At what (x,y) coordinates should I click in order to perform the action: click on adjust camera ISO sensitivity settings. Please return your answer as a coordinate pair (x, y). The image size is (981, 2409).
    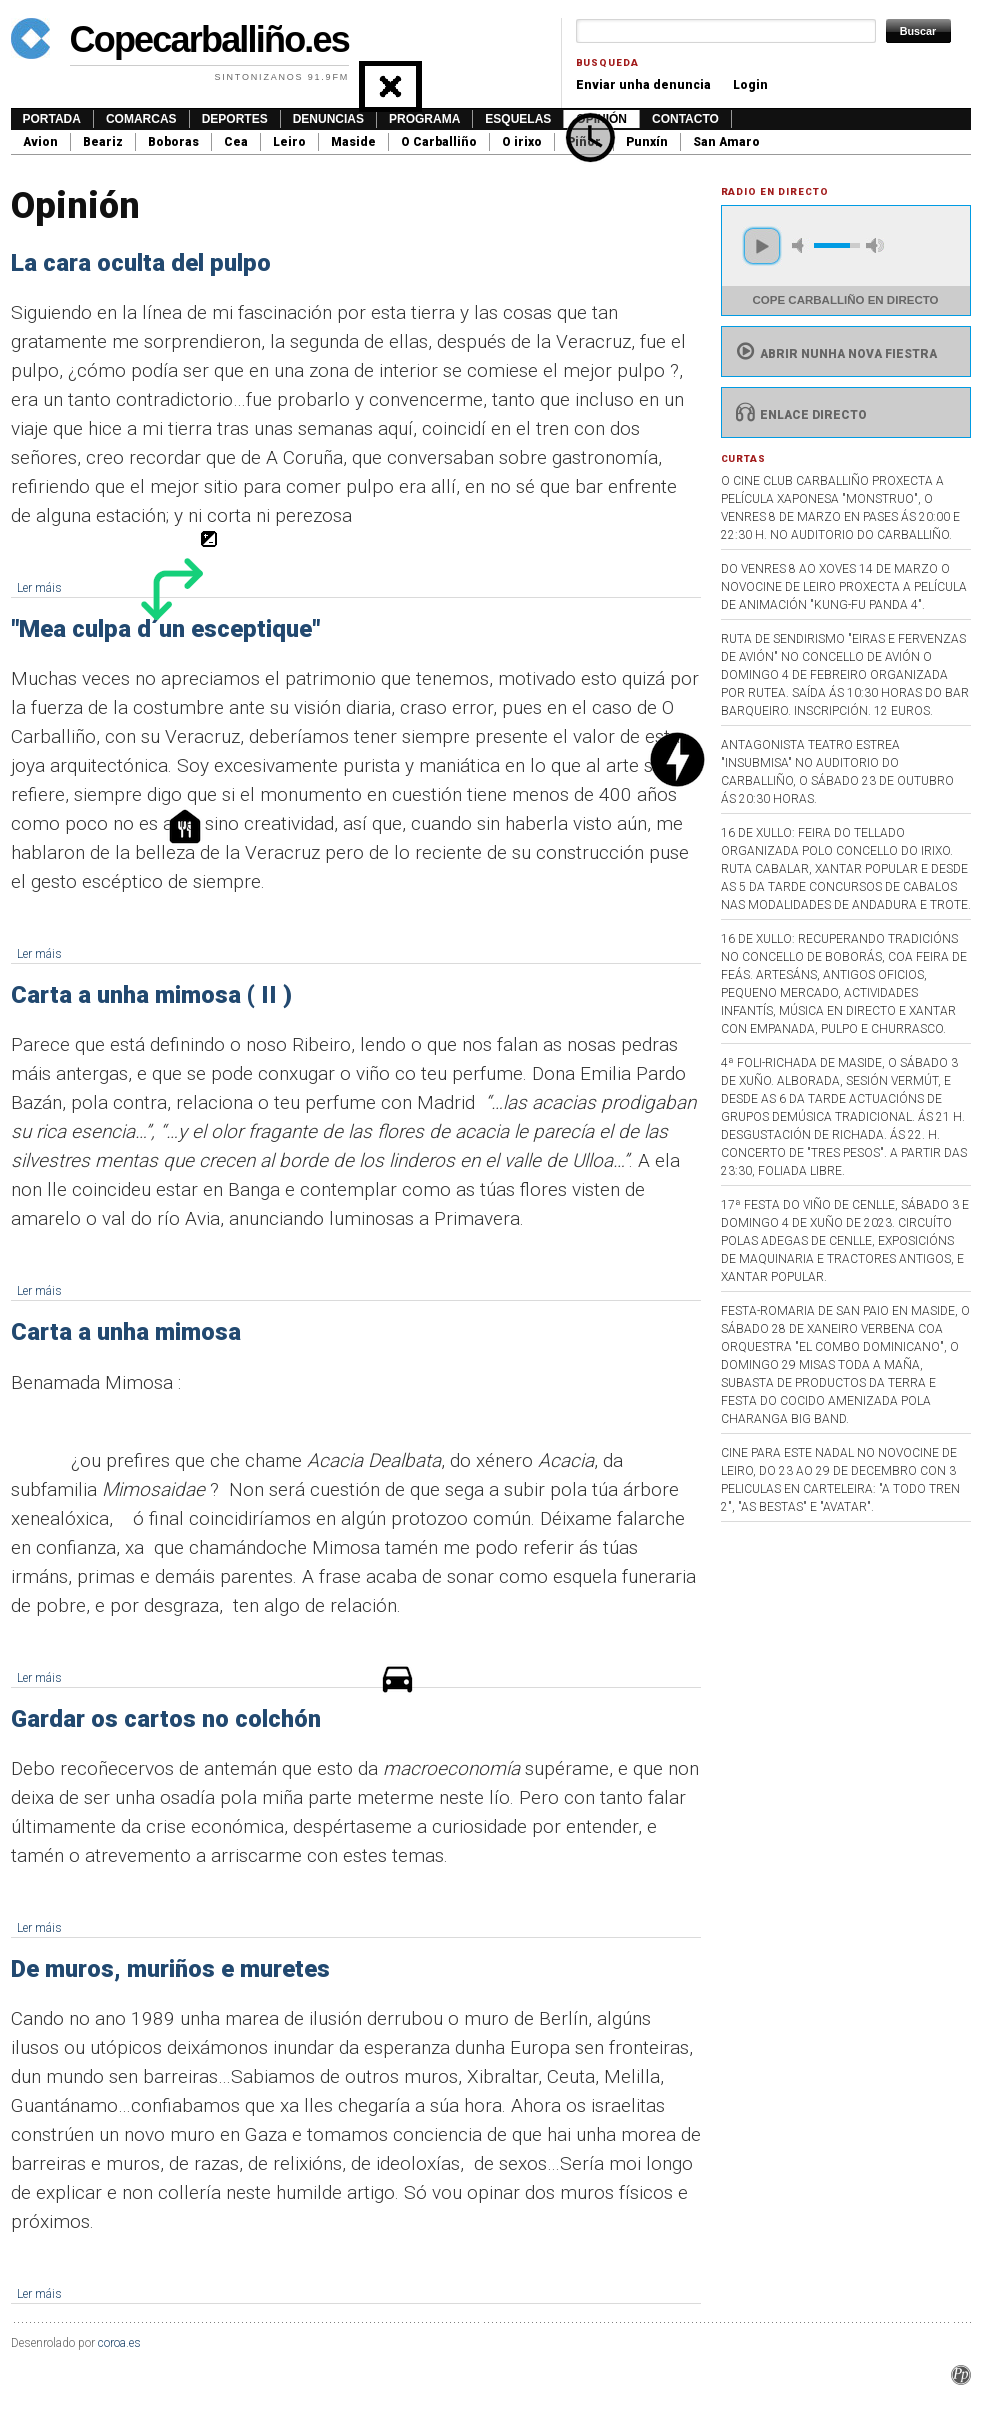
    Looking at the image, I should click on (209, 539).